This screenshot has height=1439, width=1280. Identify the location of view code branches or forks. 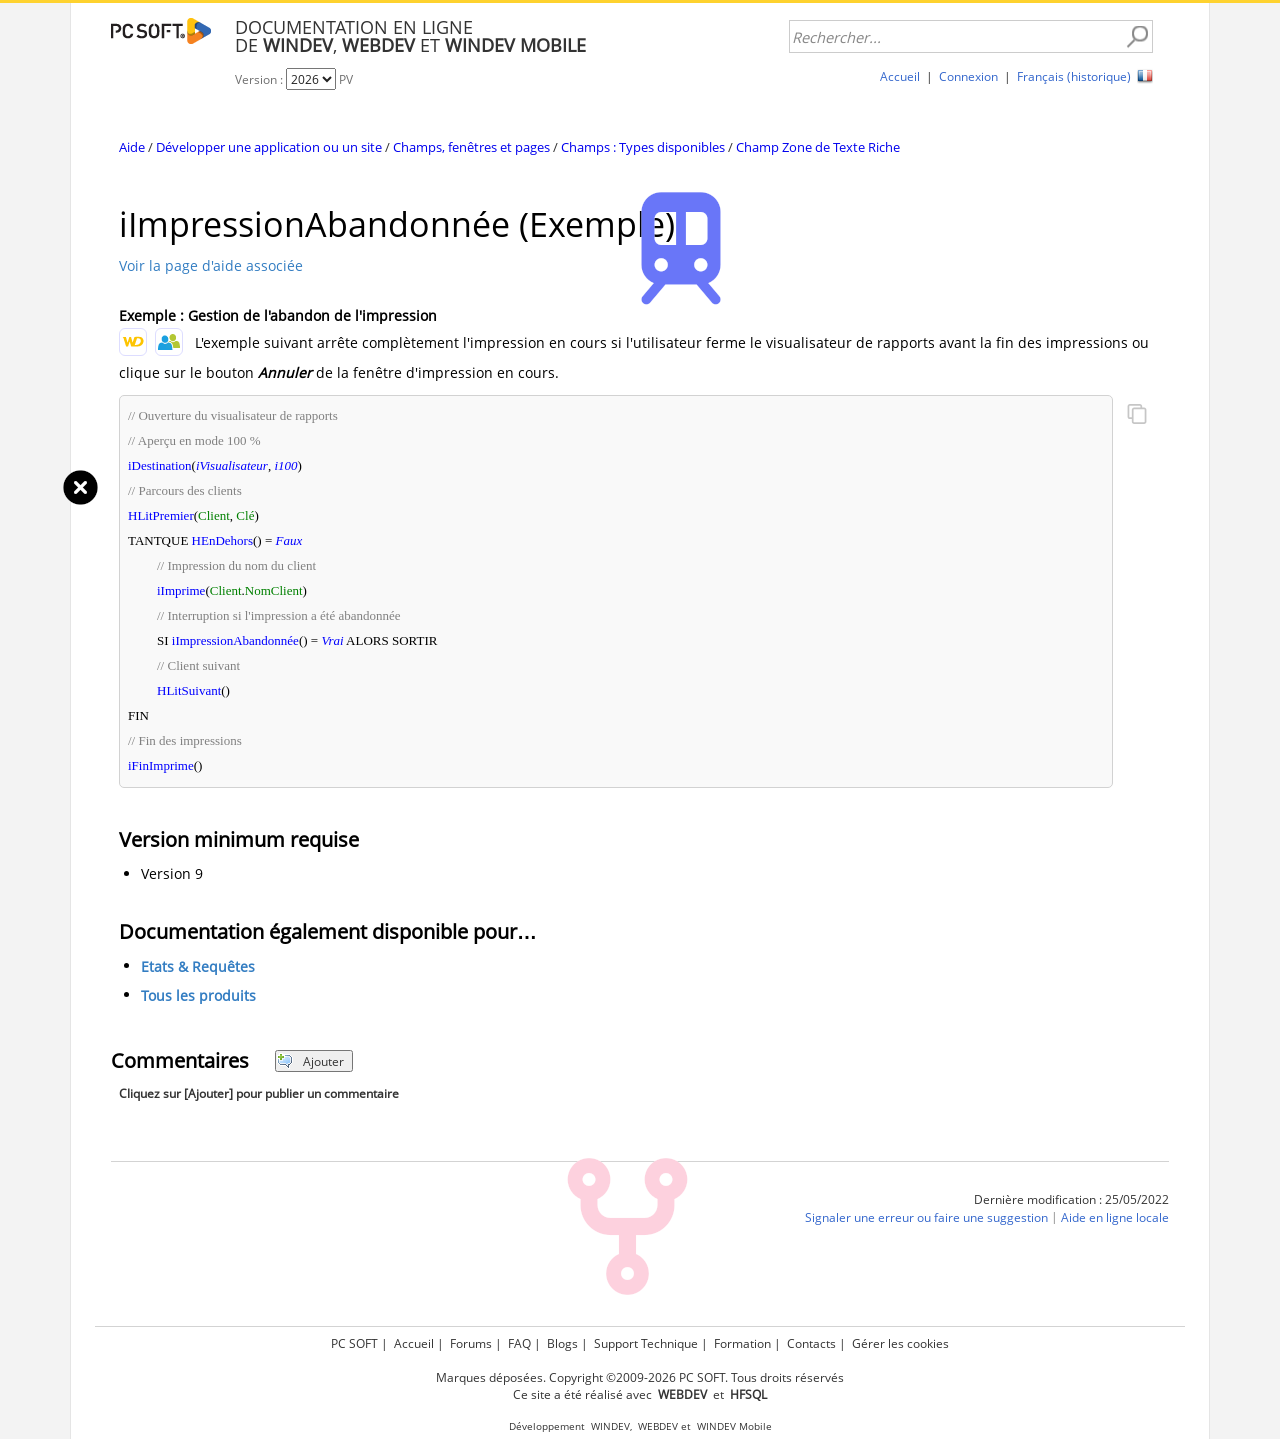
(627, 1226).